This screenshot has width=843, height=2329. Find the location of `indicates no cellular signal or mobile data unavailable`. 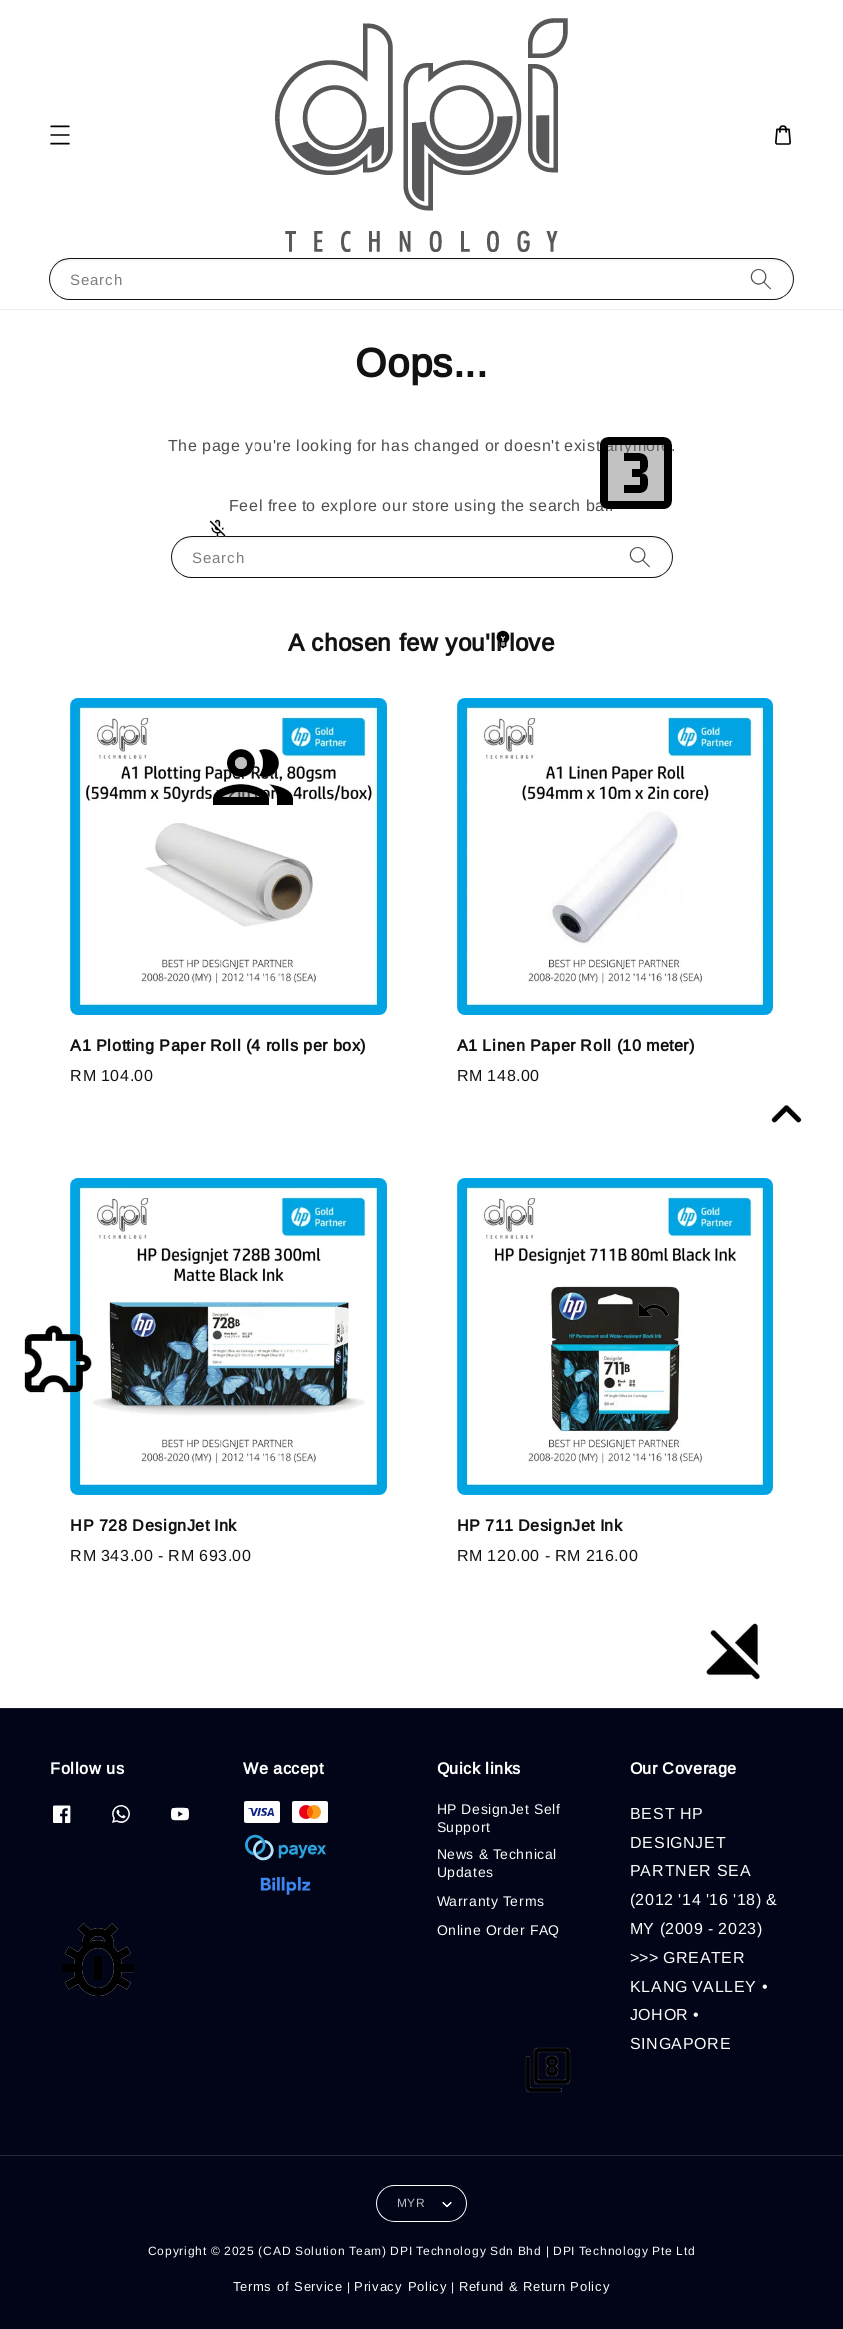

indicates no cellular signal or mobile data unavailable is located at coordinates (733, 1650).